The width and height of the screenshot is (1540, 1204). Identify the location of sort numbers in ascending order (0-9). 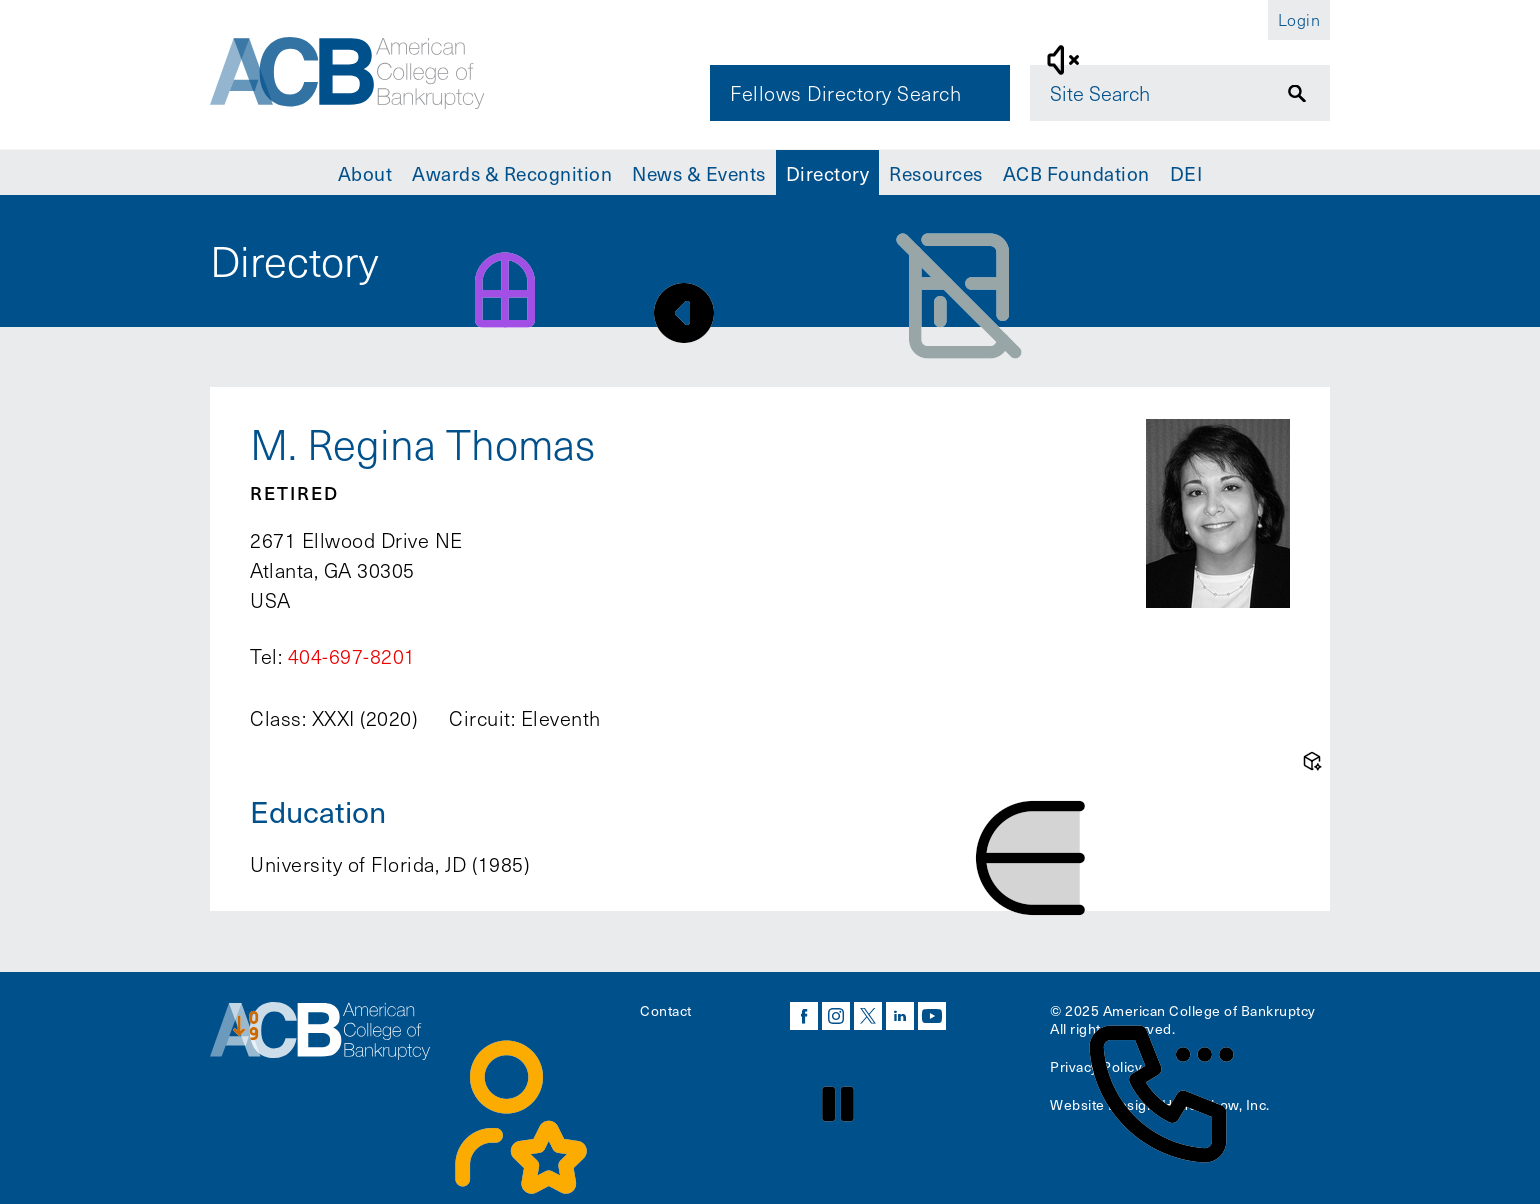
(246, 1025).